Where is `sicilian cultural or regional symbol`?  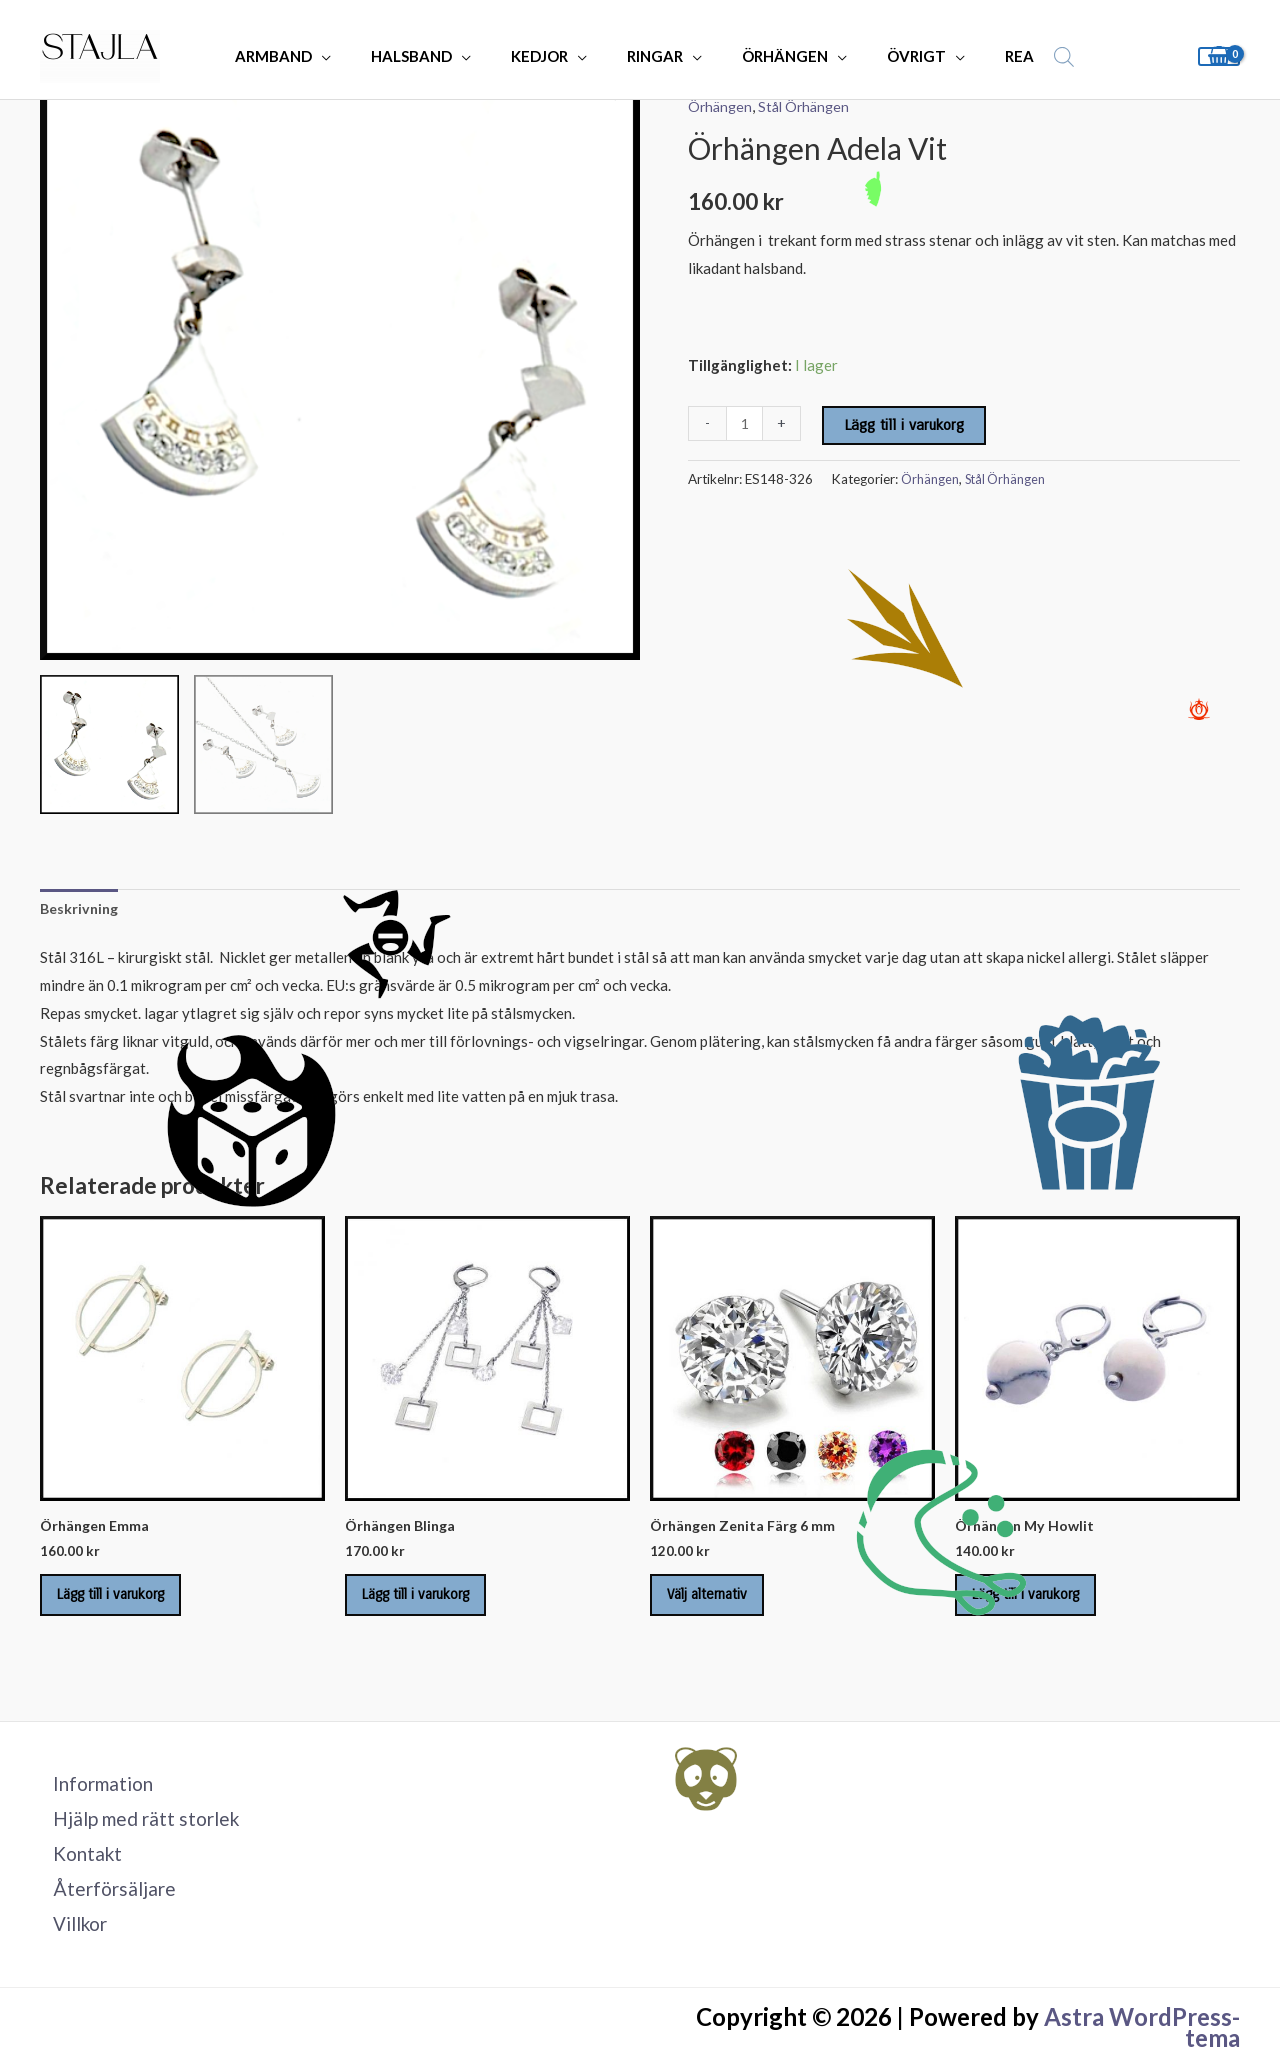
sicilian cultural or regional symbol is located at coordinates (395, 944).